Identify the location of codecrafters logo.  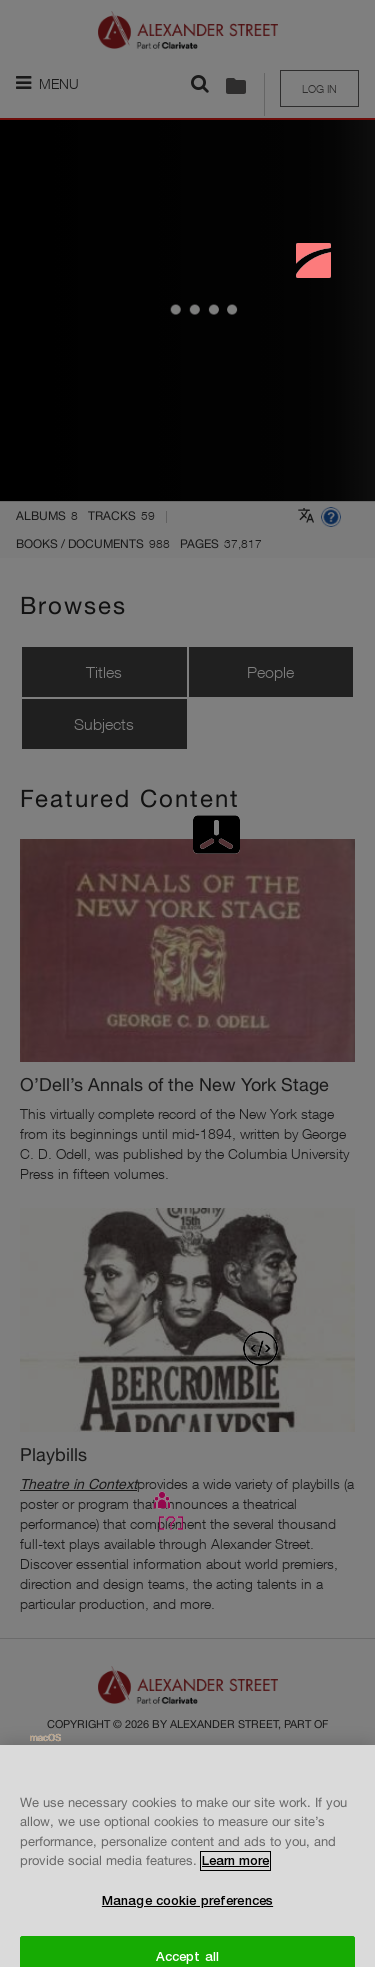
(260, 1348).